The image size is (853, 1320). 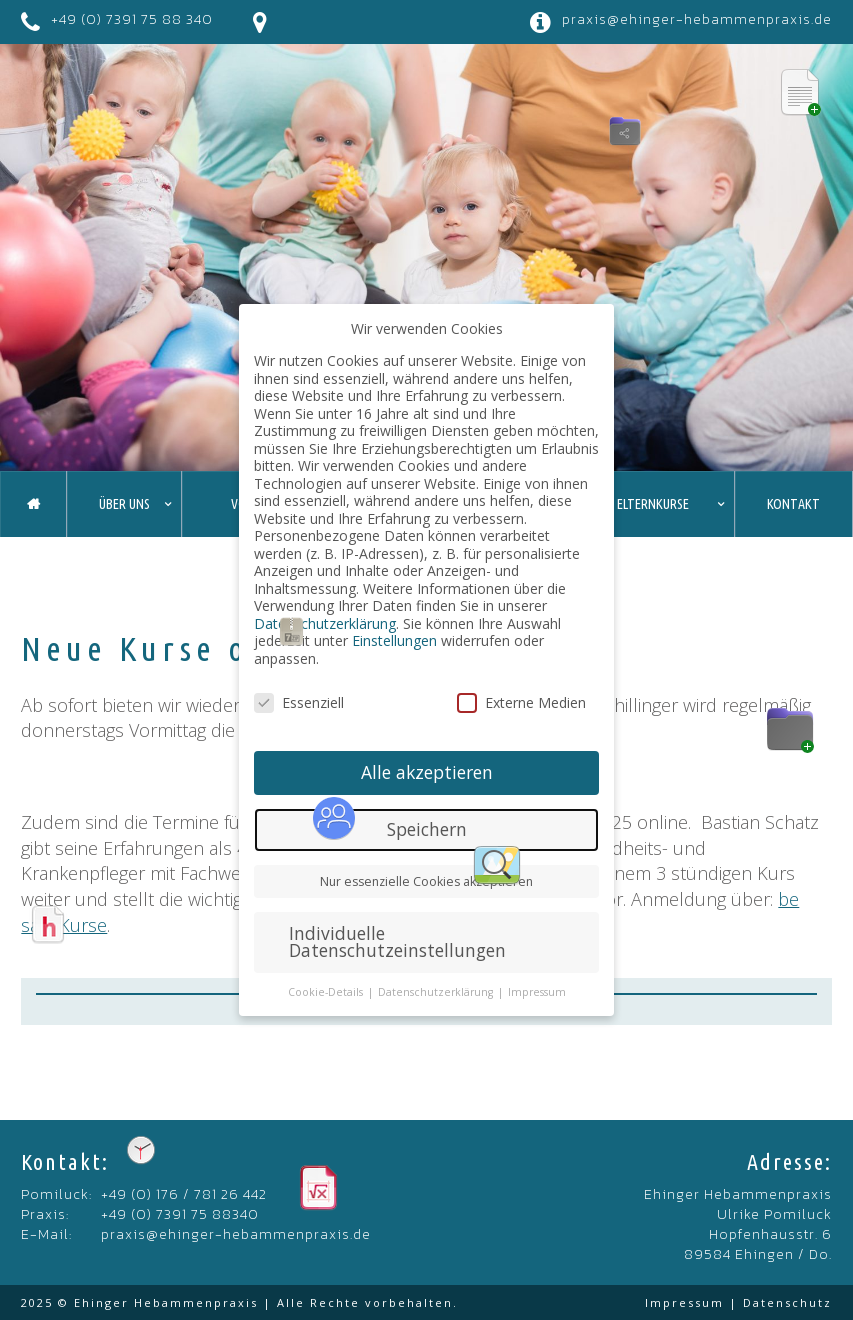 I want to click on open date and time settings, so click(x=141, y=1150).